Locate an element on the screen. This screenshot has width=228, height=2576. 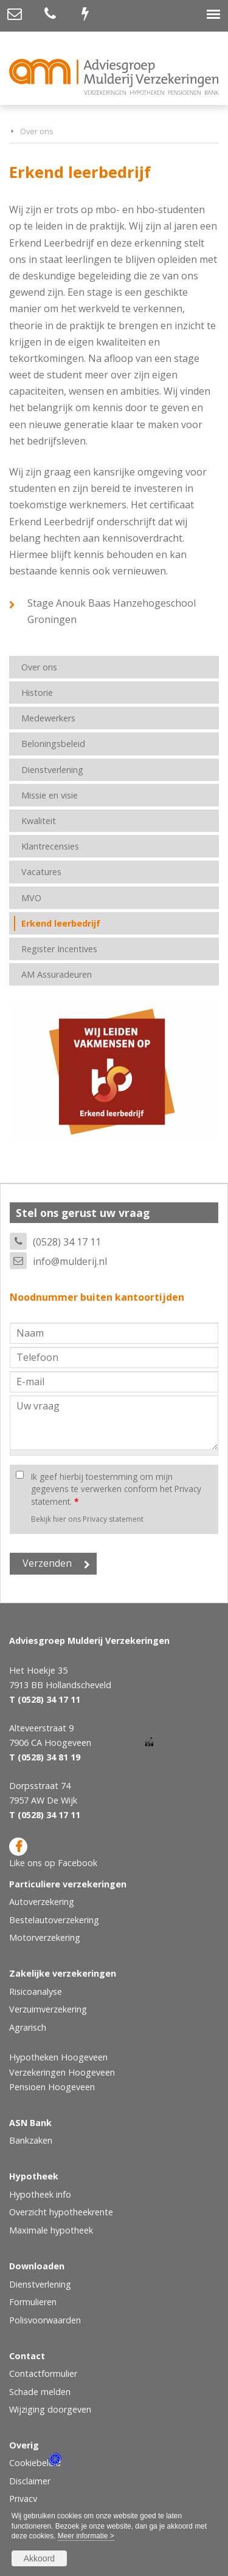
view satellite or orbital tracking features is located at coordinates (55, 2459).